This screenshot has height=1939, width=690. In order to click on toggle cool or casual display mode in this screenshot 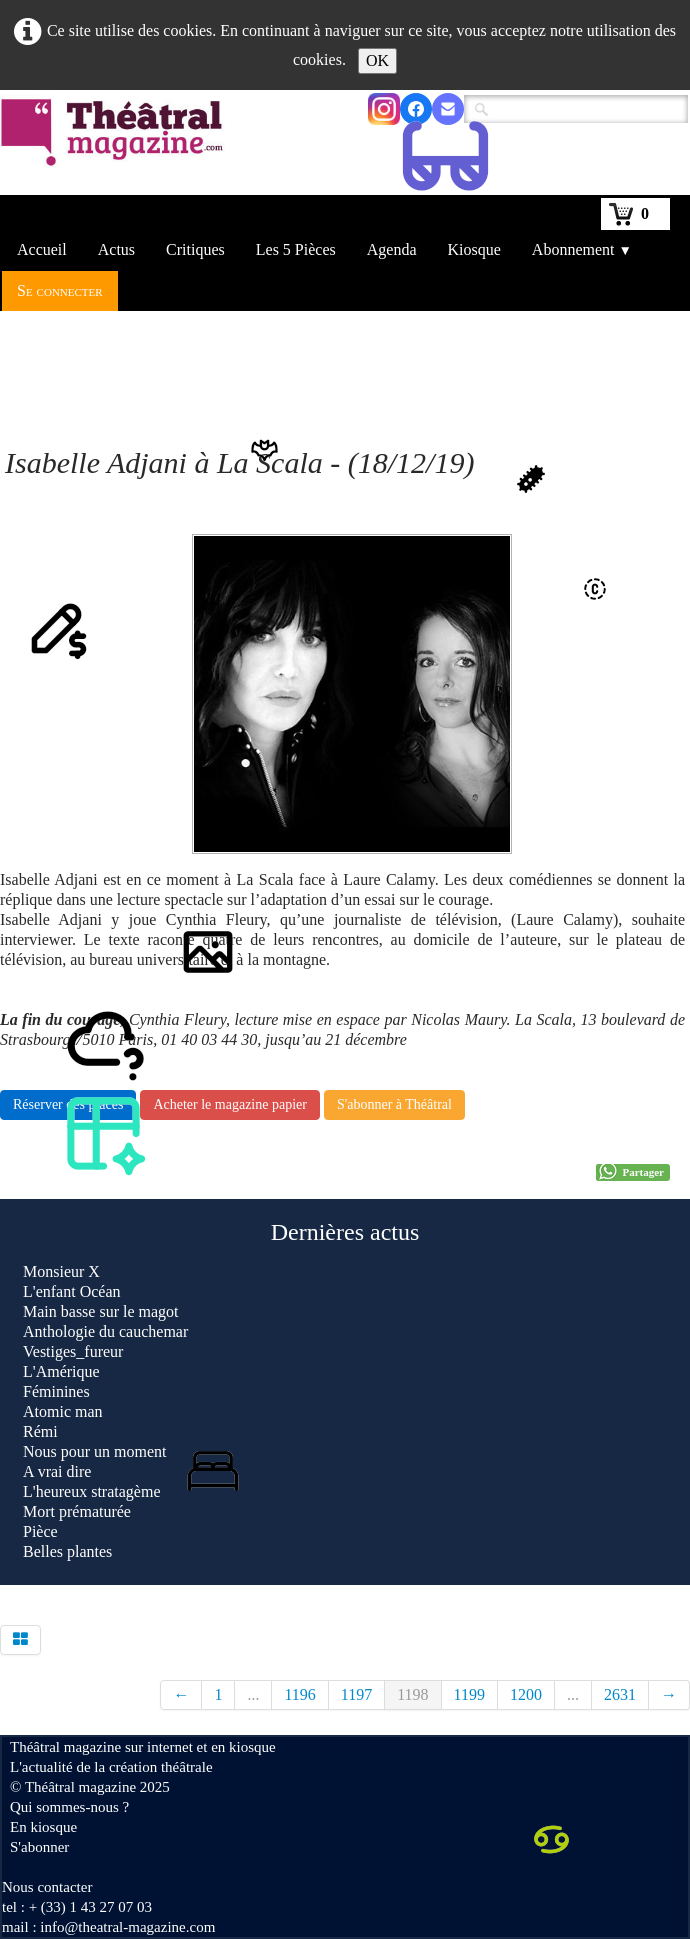, I will do `click(445, 157)`.